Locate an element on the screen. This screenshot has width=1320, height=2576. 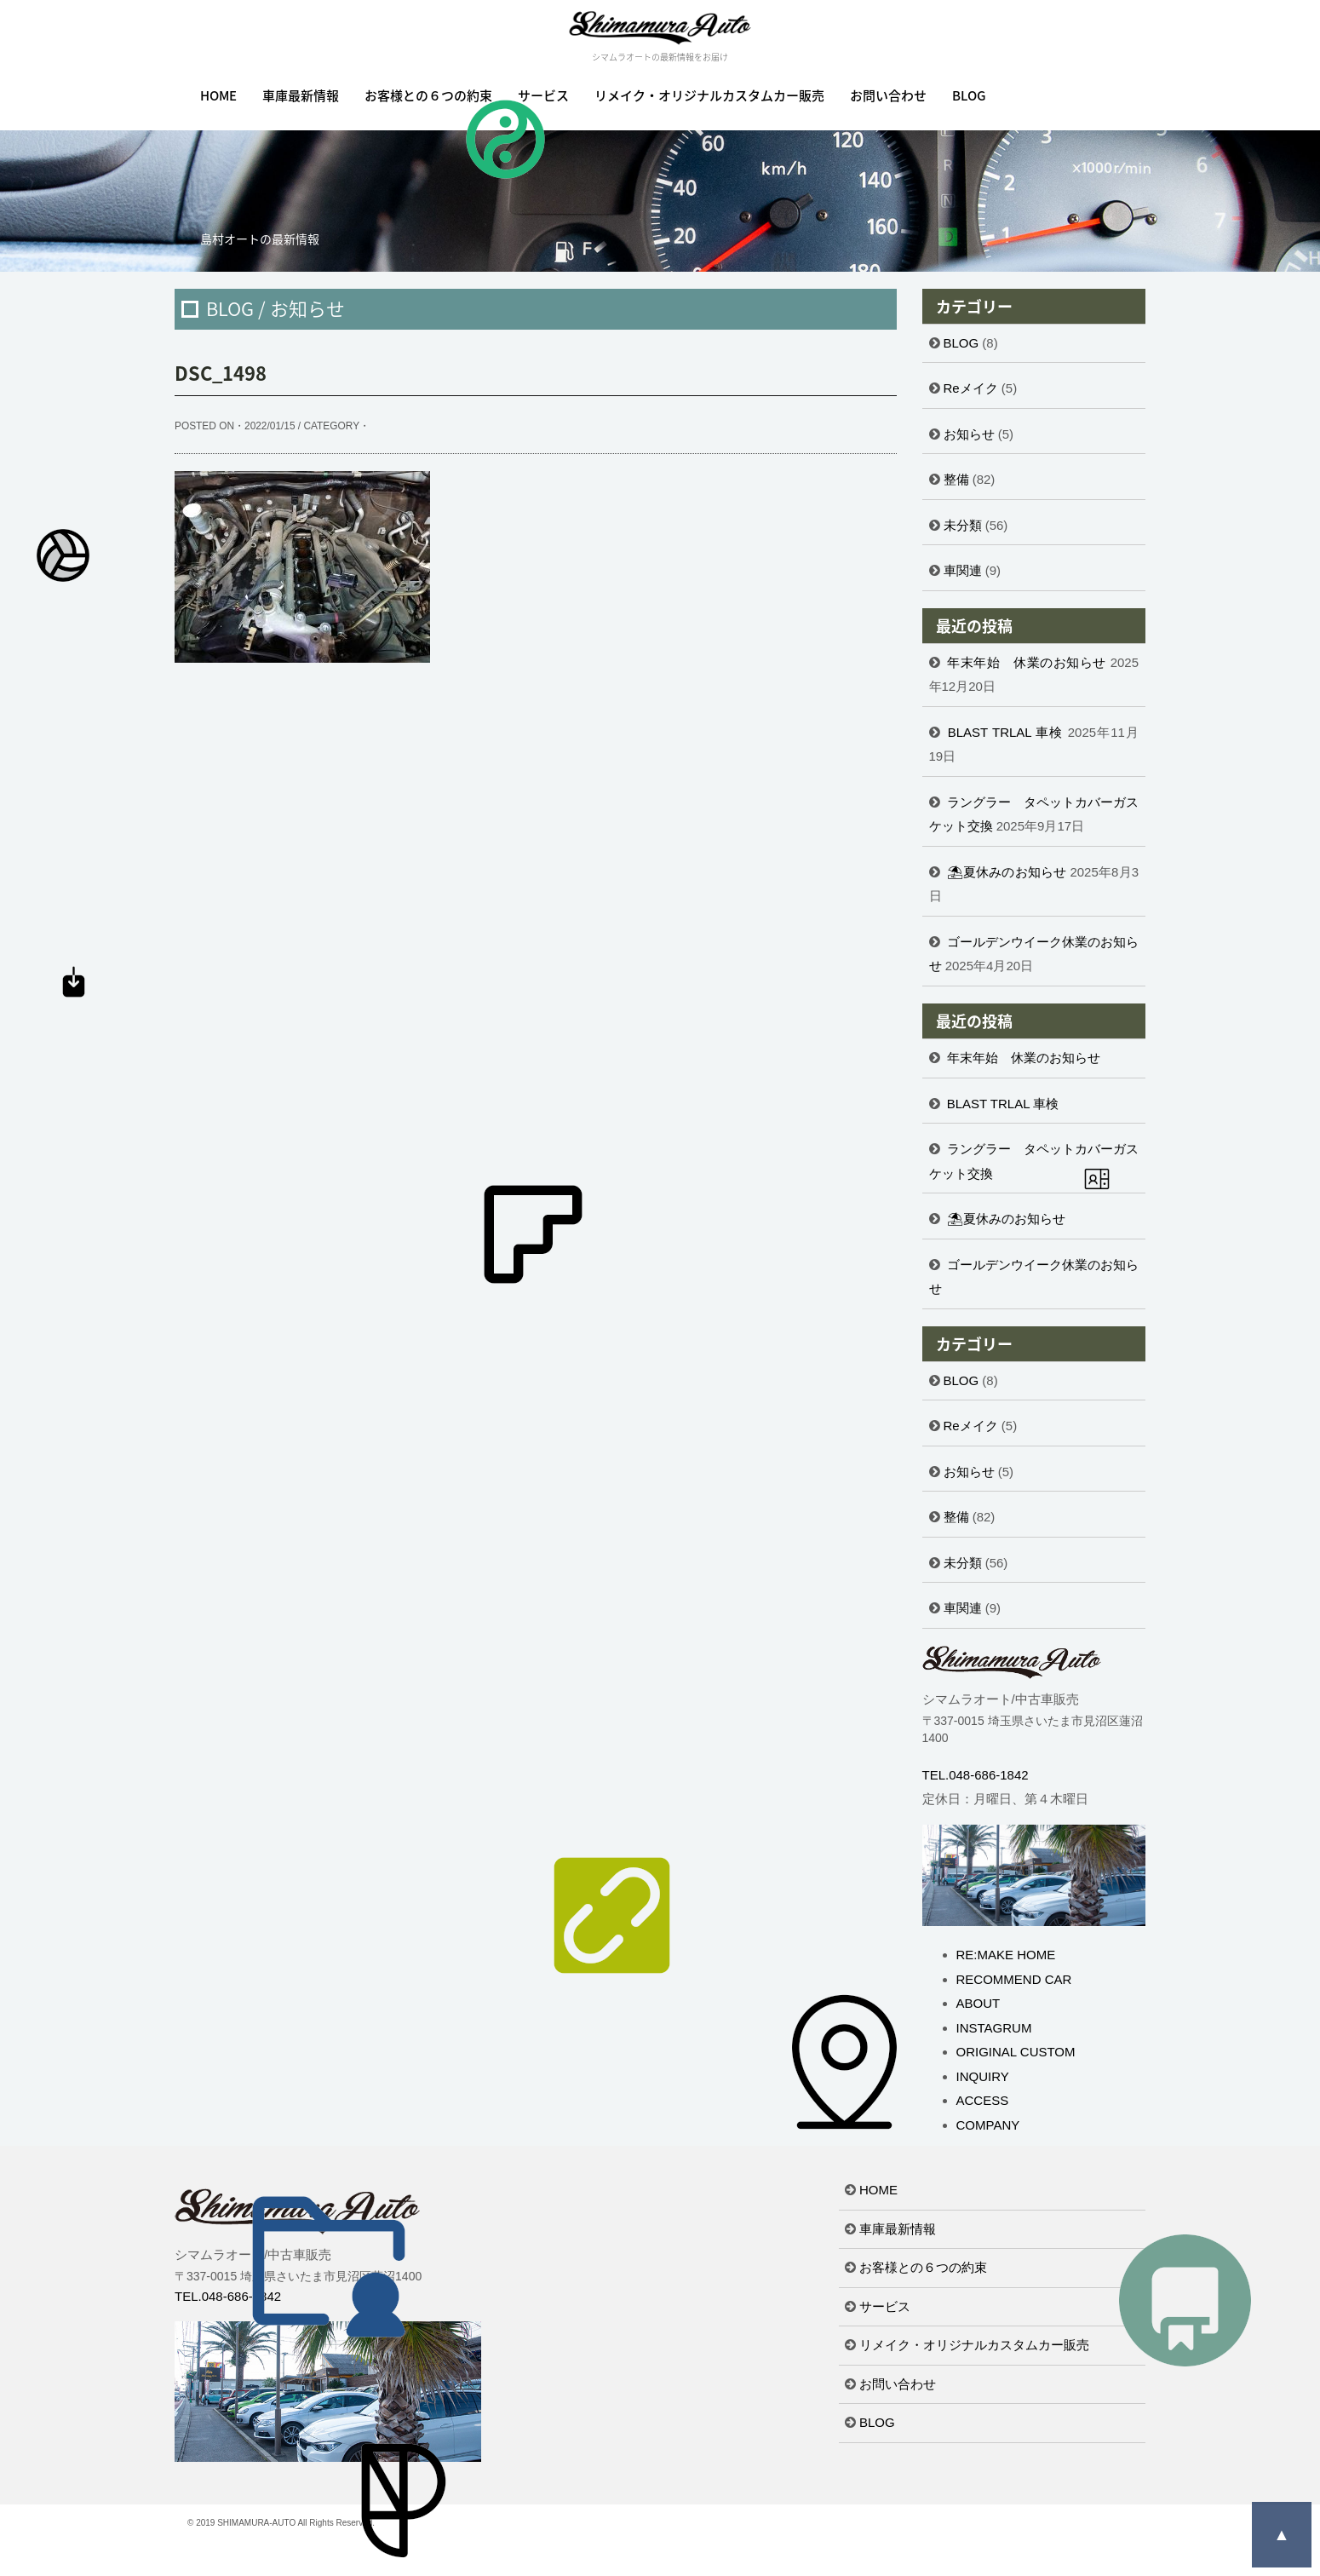
phosphor icons logo is located at coordinates (395, 2494).